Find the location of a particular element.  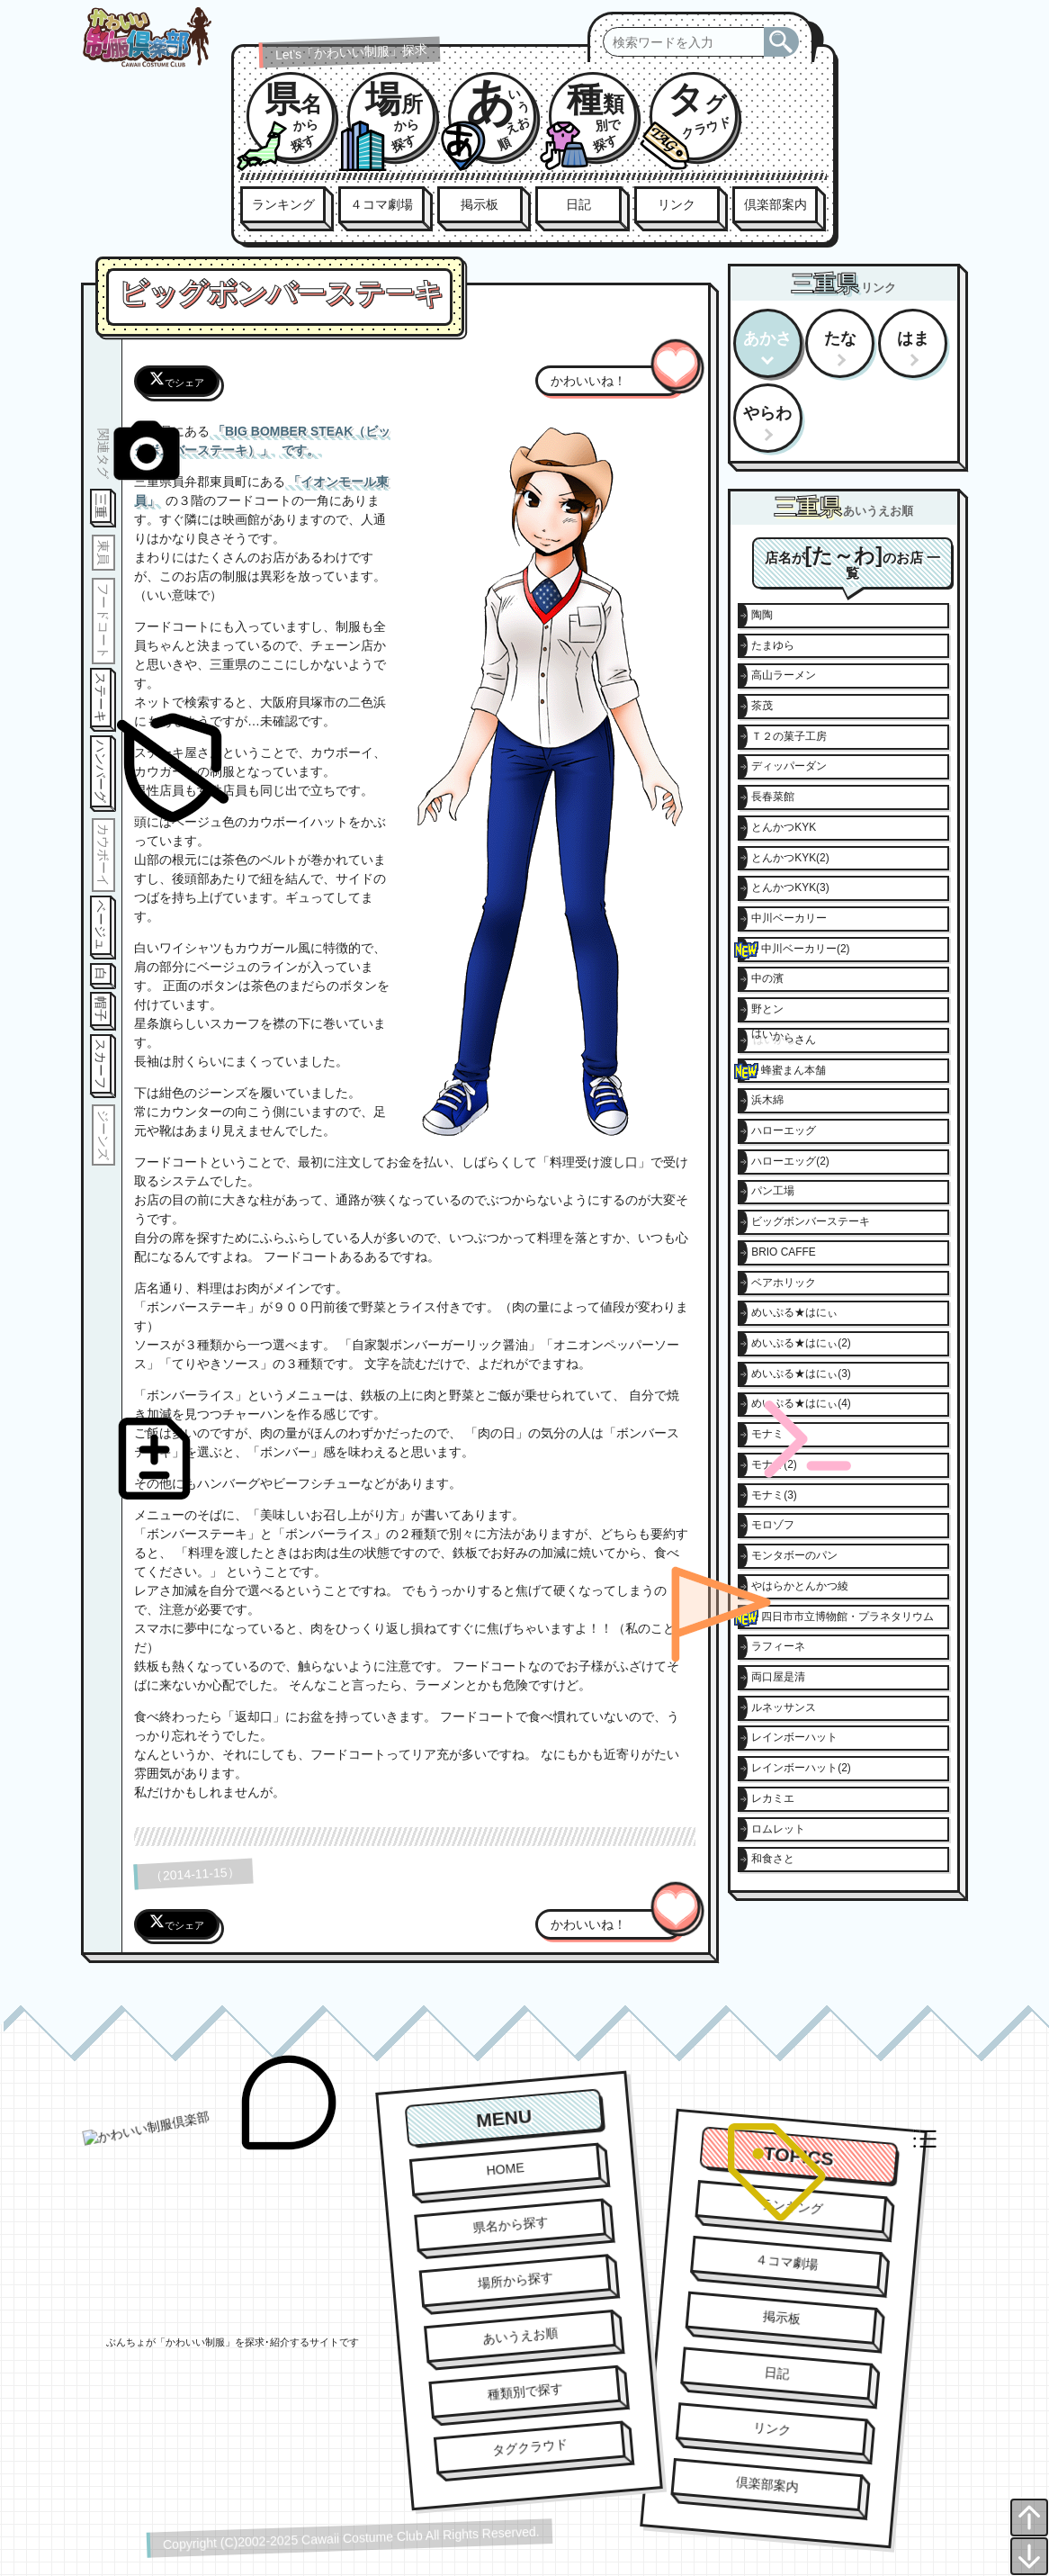

view items as a bulleted list is located at coordinates (925, 2139).